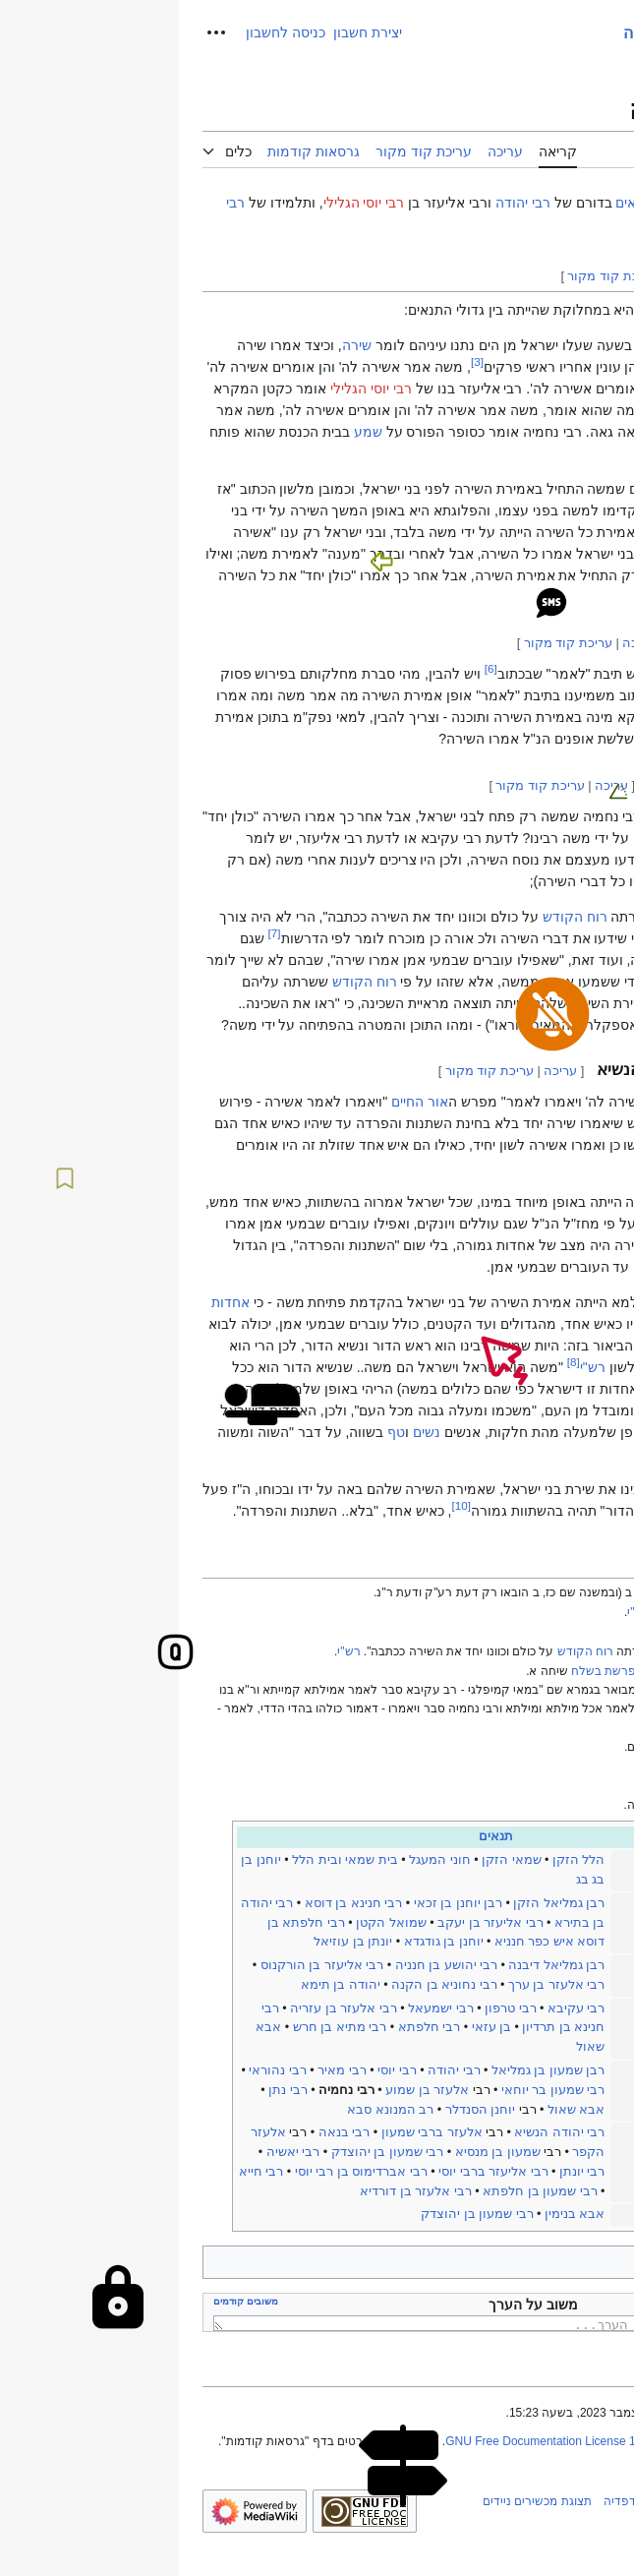 The width and height of the screenshot is (634, 2576). What do you see at coordinates (552, 1014) in the screenshot?
I see `notifications are currently muted or disabled` at bounding box center [552, 1014].